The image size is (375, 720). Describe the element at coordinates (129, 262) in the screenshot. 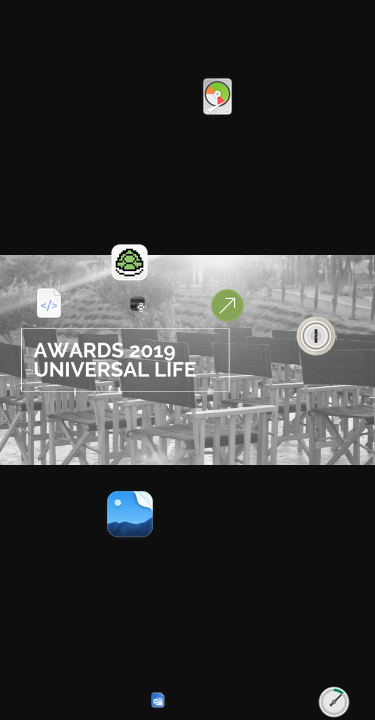

I see `open turtl secure note-taking app` at that location.